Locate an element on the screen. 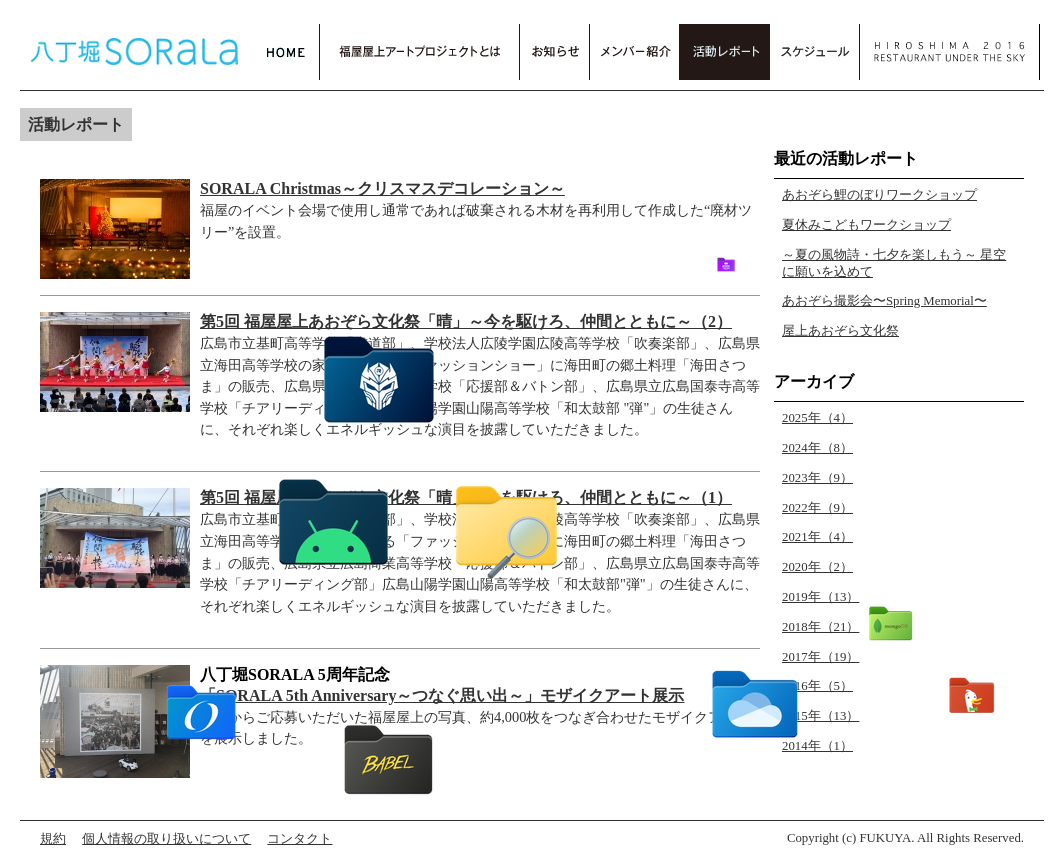 The image size is (1064, 858). folder containing babel configuration files is located at coordinates (388, 762).